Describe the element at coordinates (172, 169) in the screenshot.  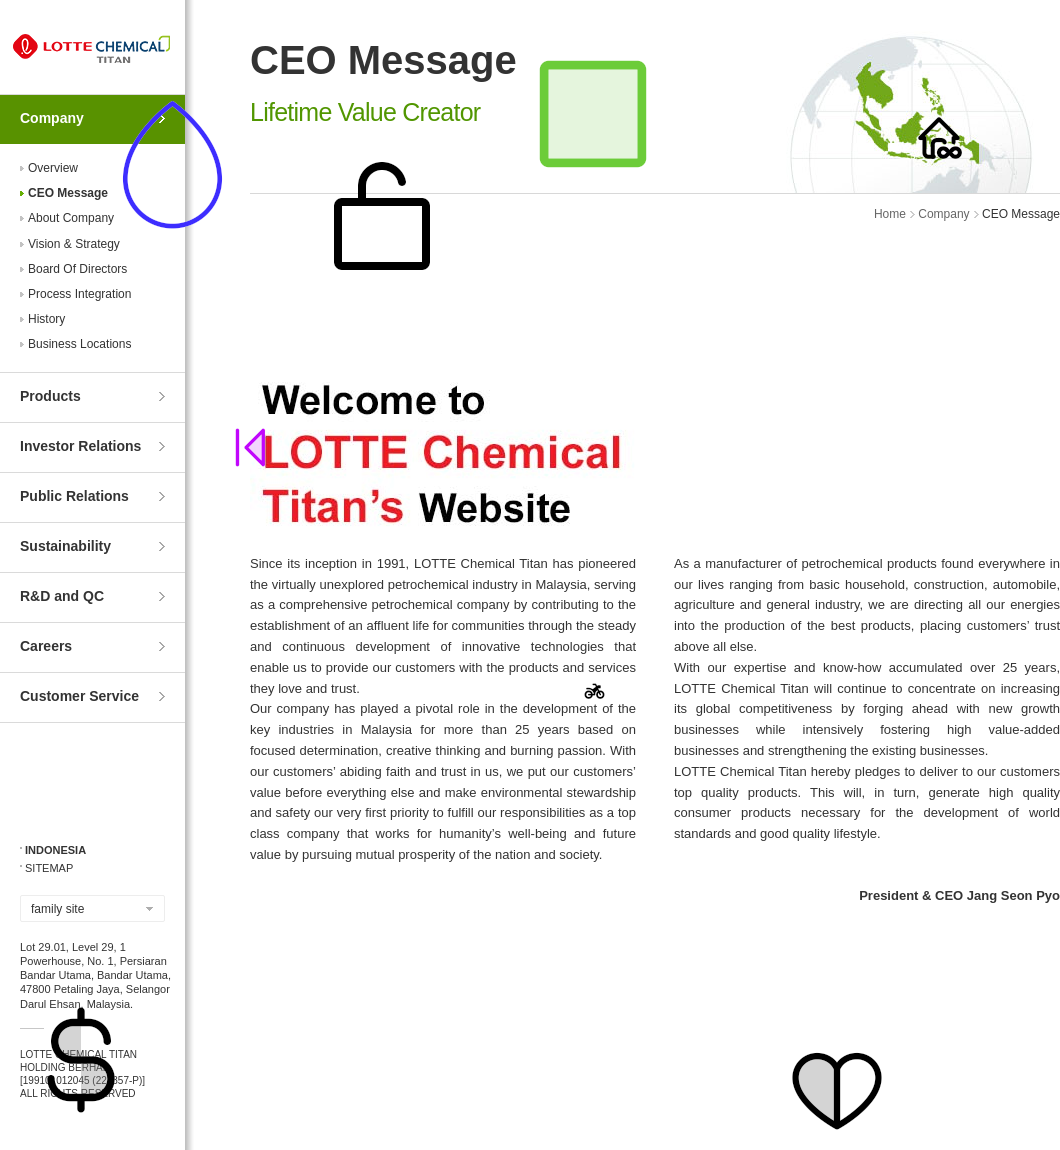
I see `indicates water or liquid content` at that location.